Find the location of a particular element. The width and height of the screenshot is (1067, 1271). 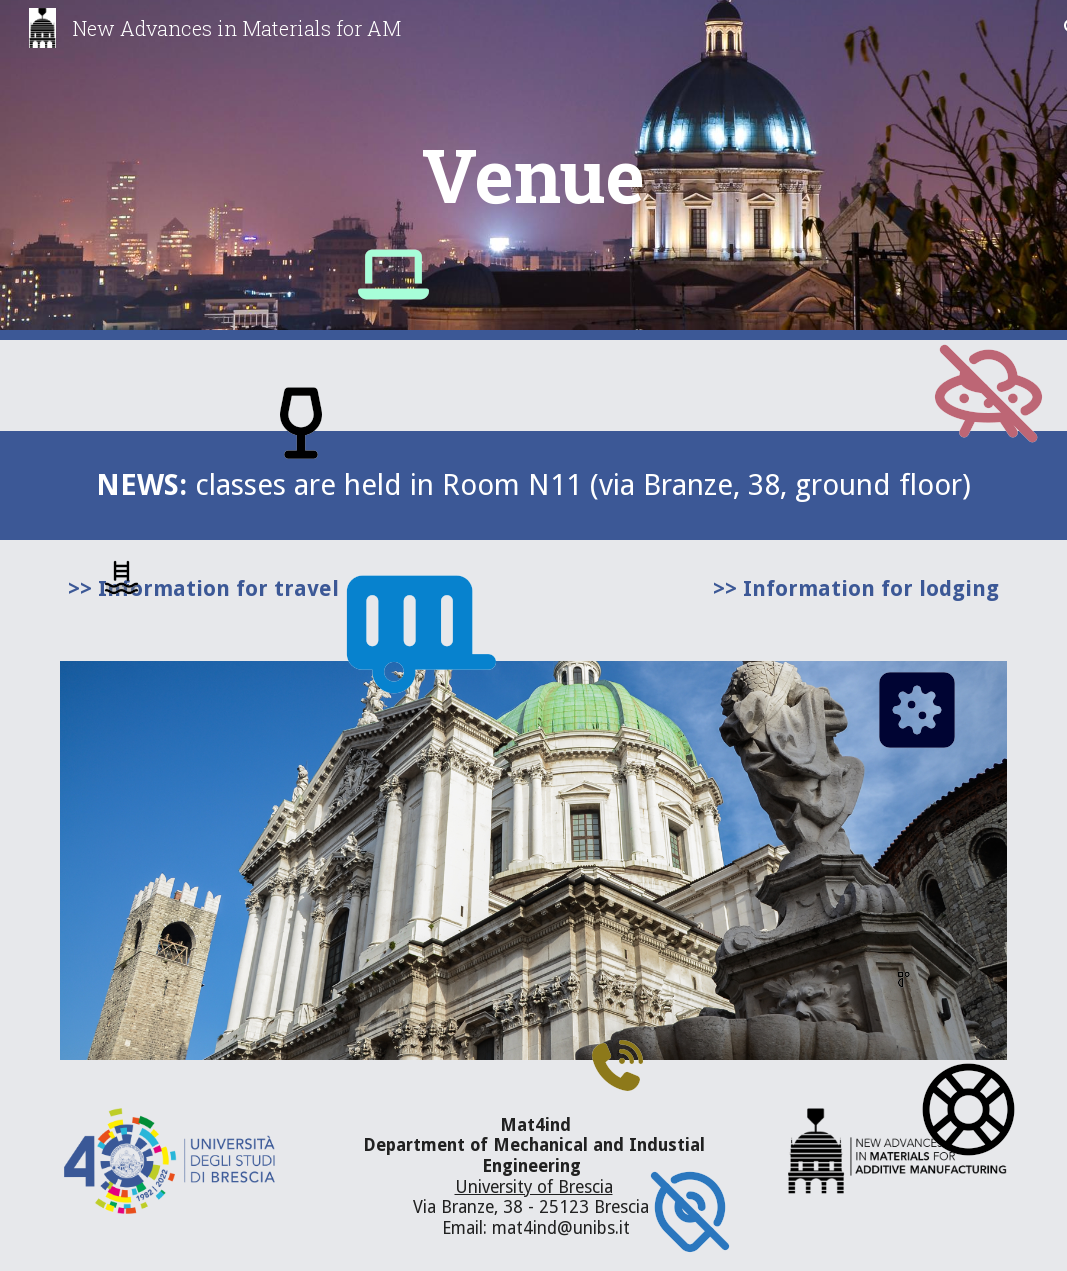

view swimming pool amenities is located at coordinates (121, 577).